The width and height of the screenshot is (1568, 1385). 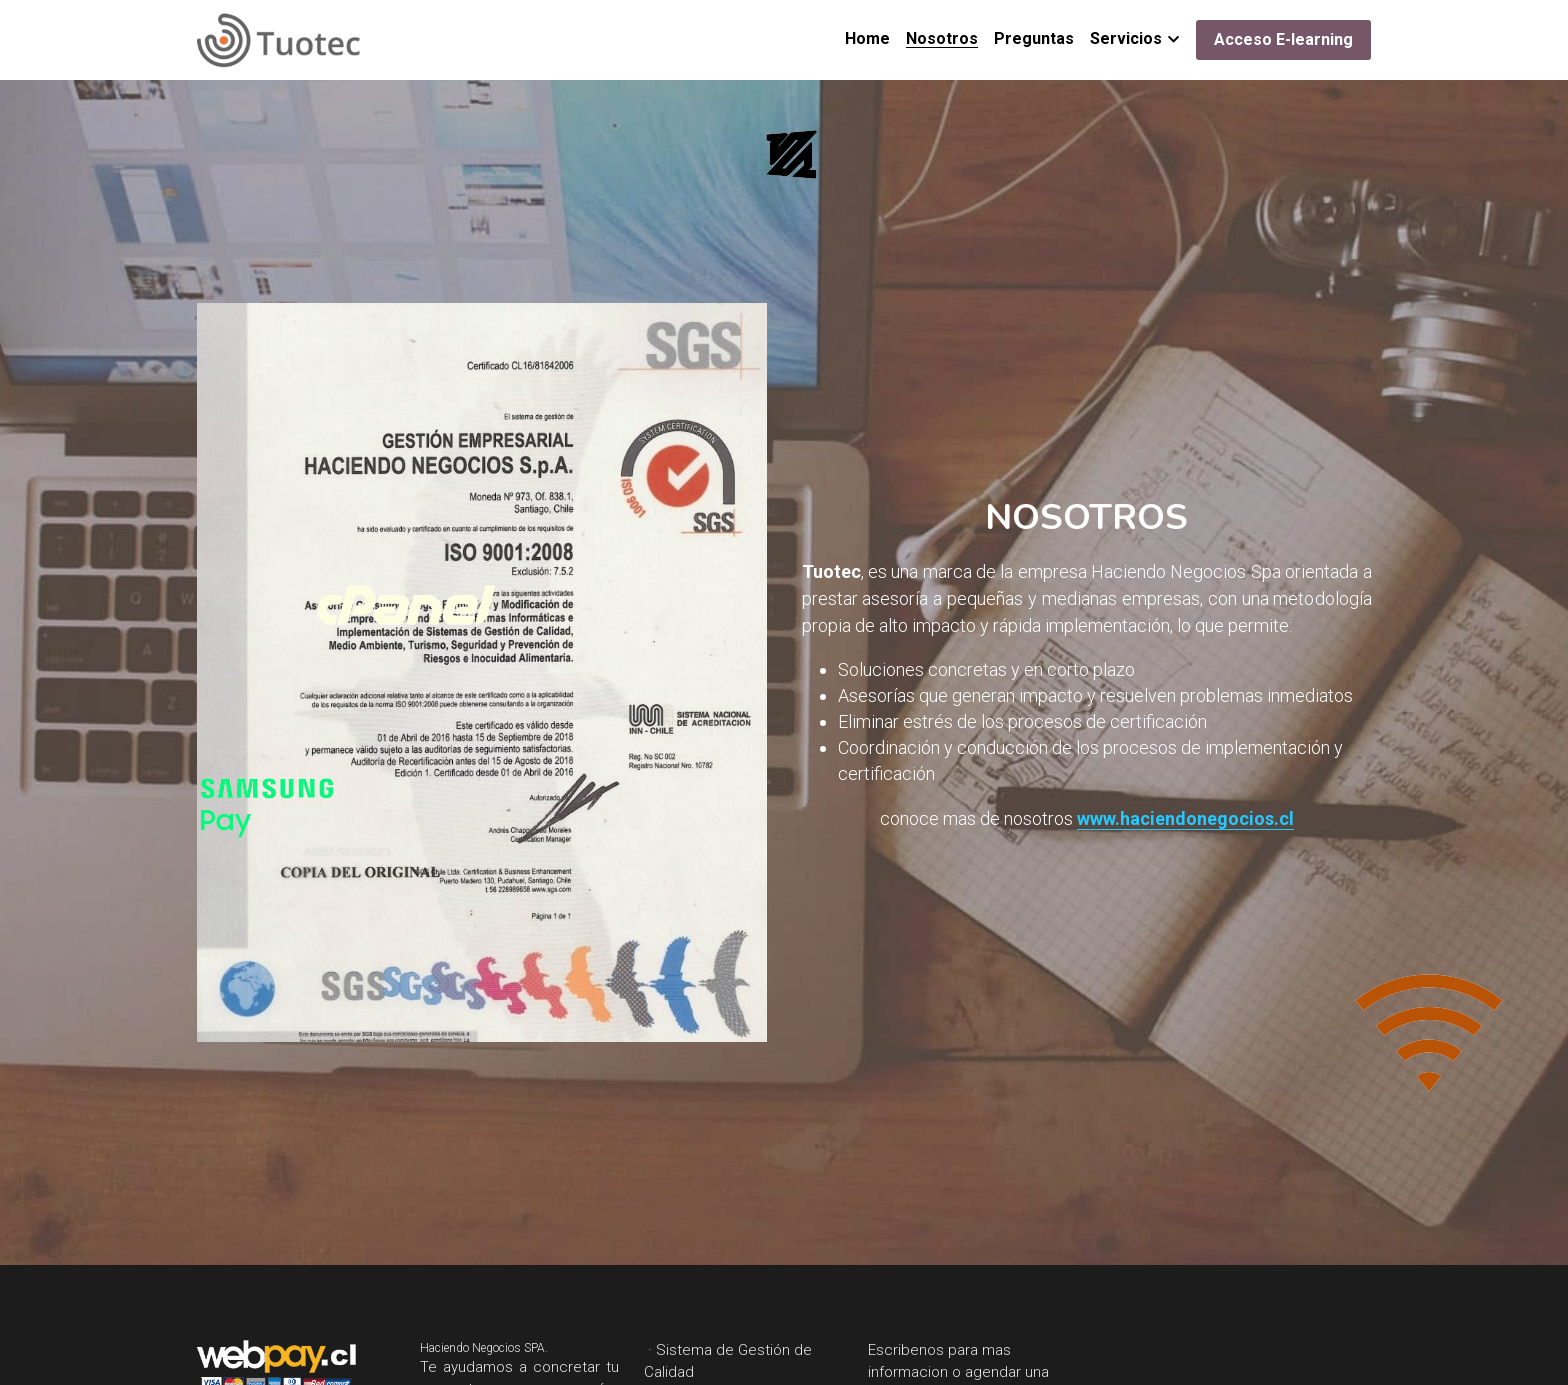 What do you see at coordinates (1429, 1033) in the screenshot?
I see `indicates wireless network connection status` at bounding box center [1429, 1033].